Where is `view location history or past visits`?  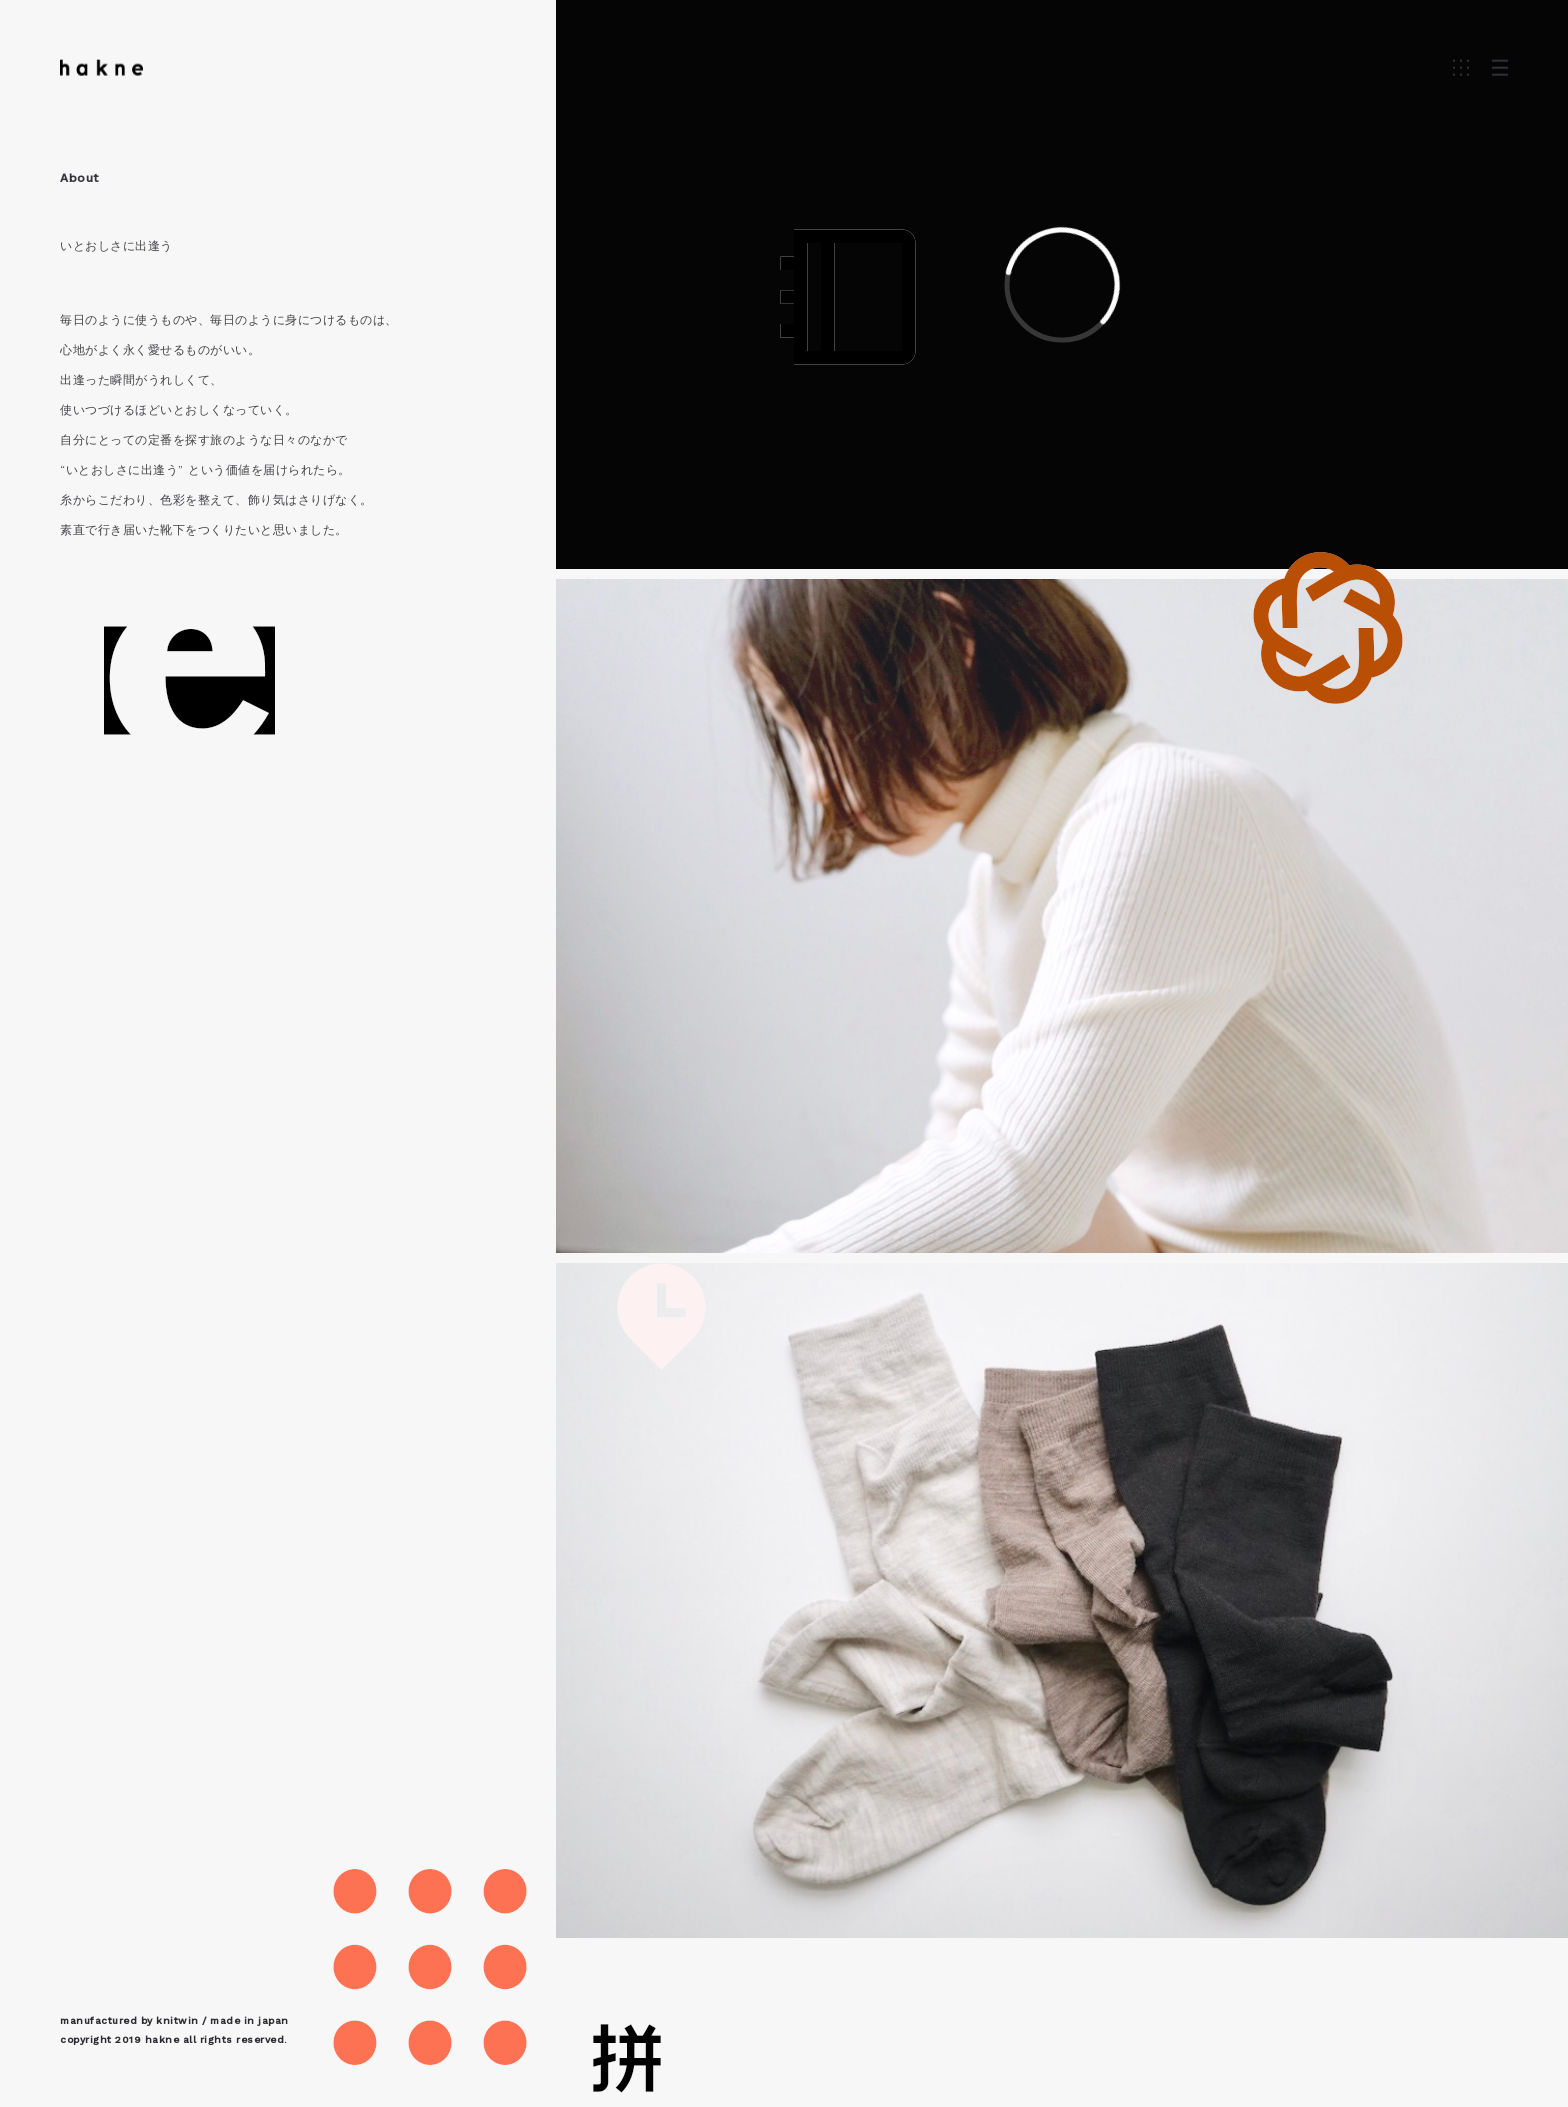
view location history or past visits is located at coordinates (661, 1312).